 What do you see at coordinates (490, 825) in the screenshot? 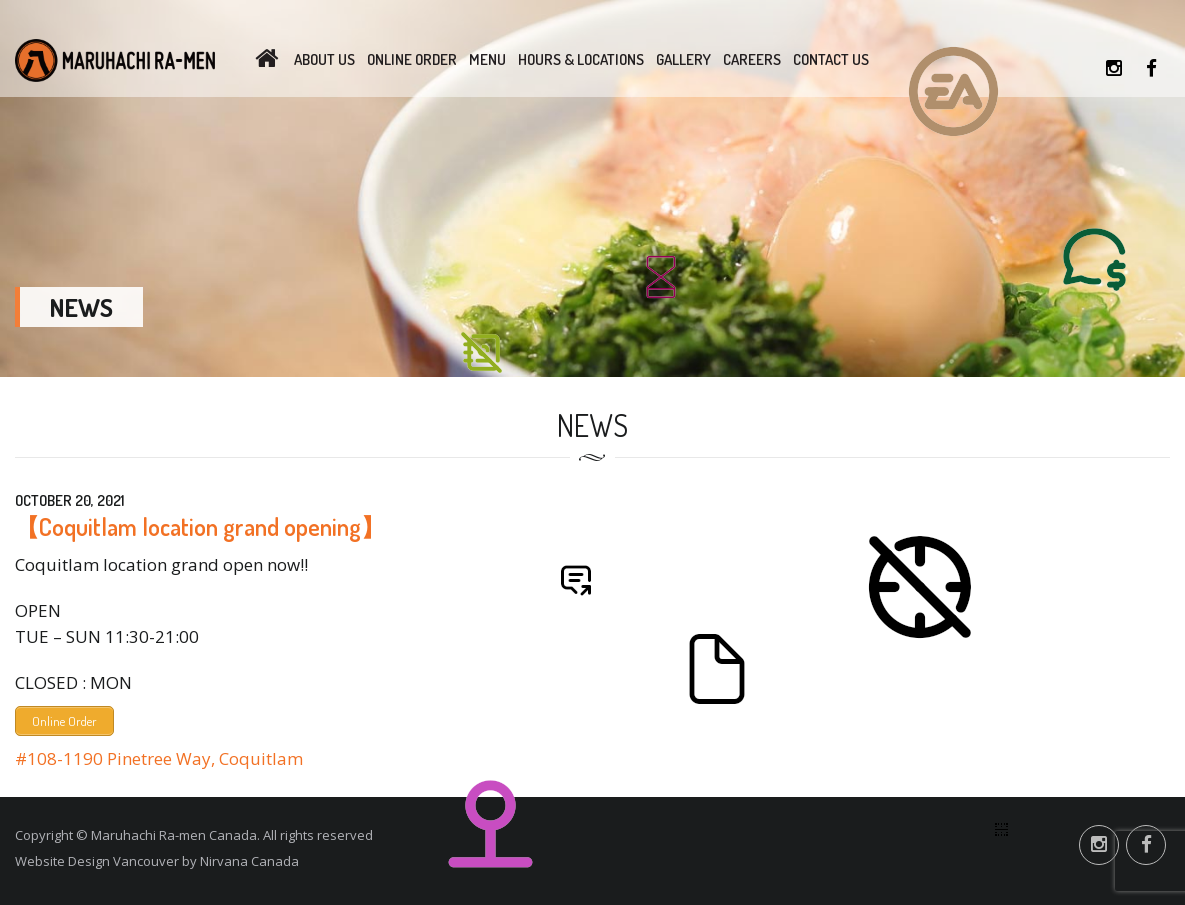
I see `mark a location on the map` at bounding box center [490, 825].